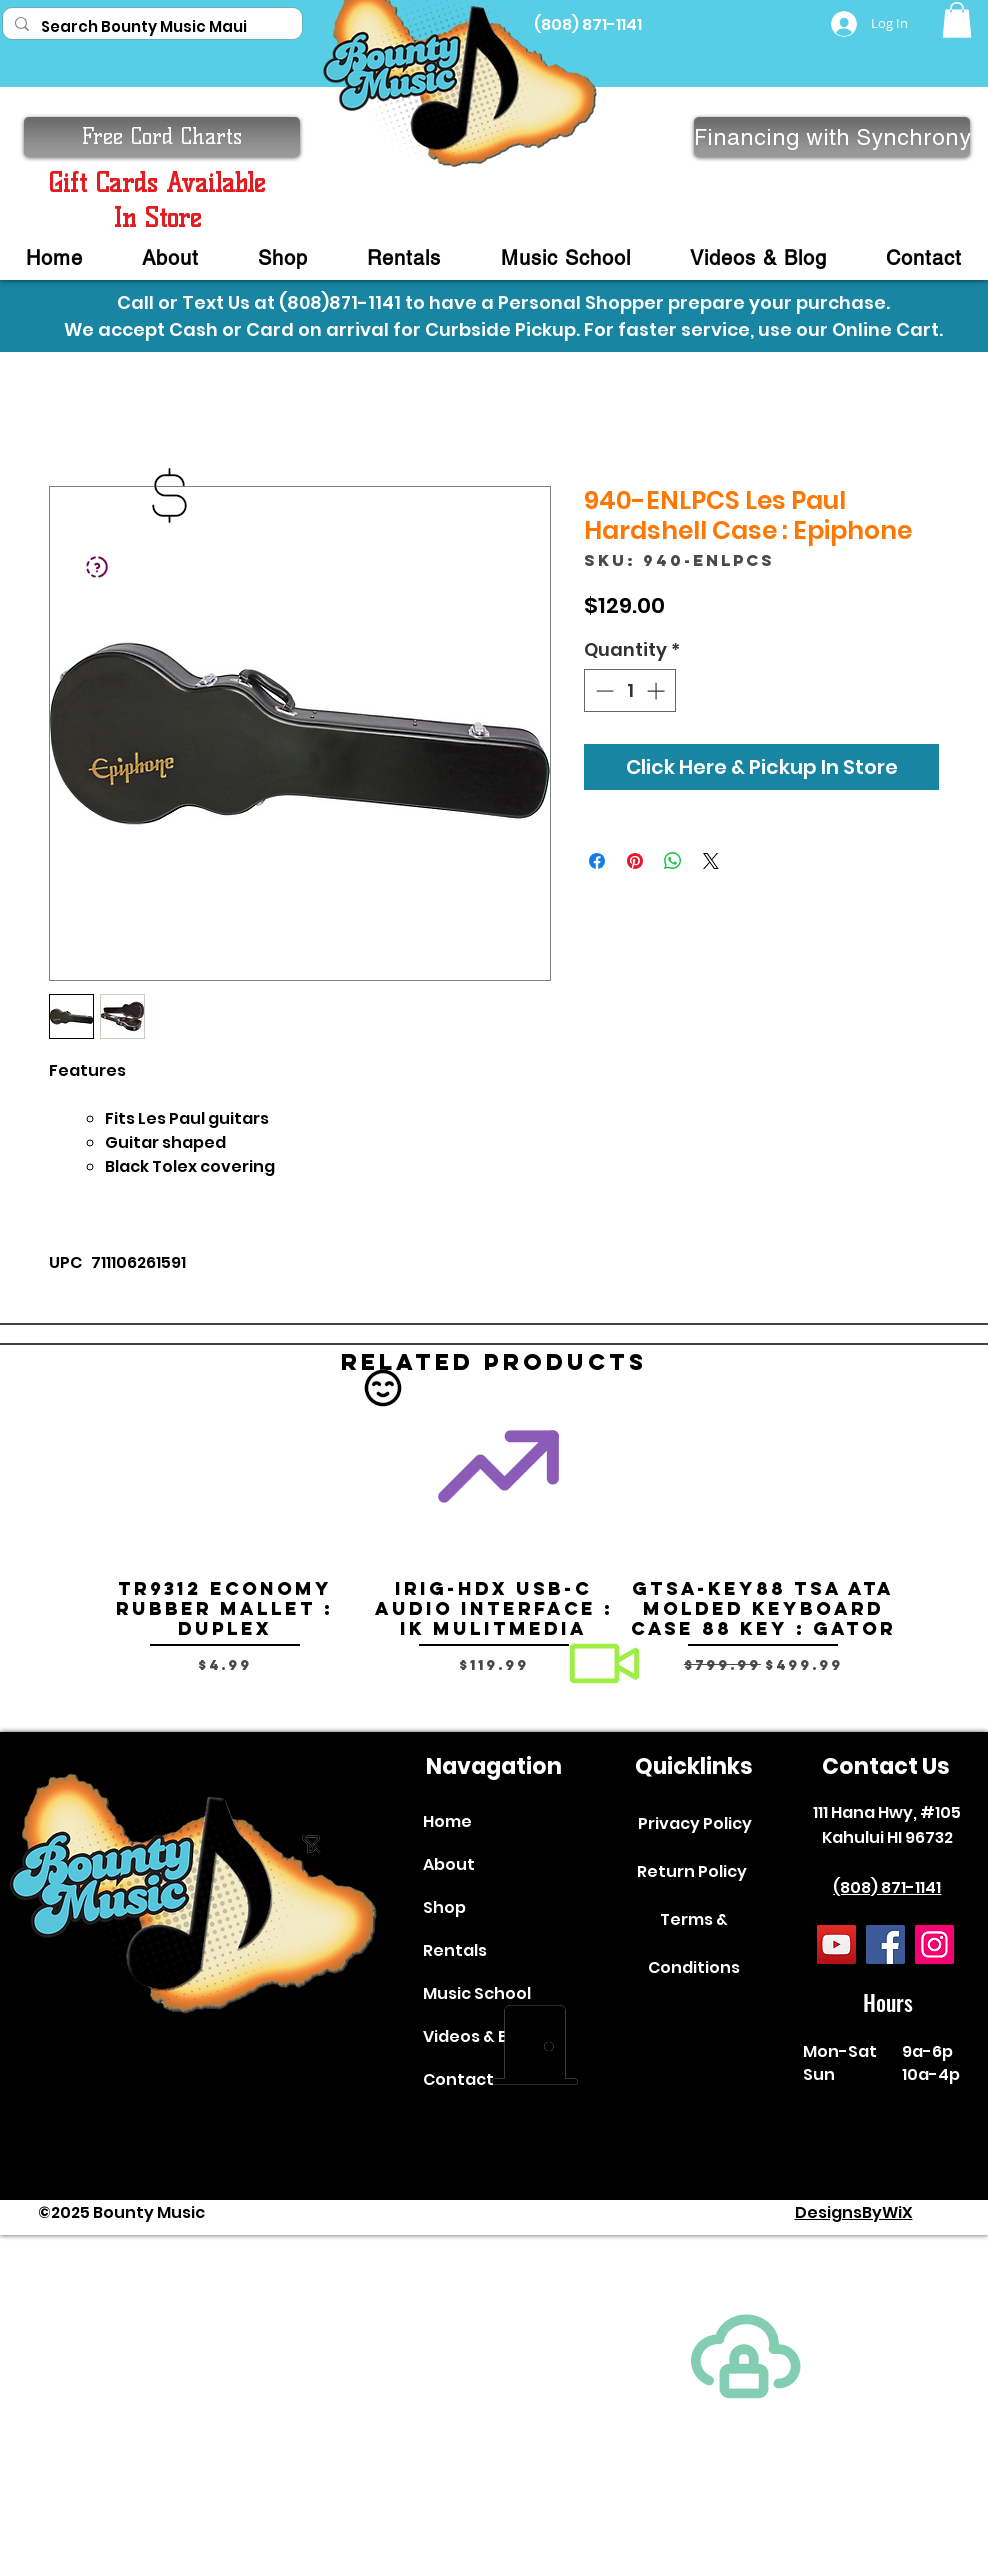  I want to click on view account balance or financial information, so click(169, 495).